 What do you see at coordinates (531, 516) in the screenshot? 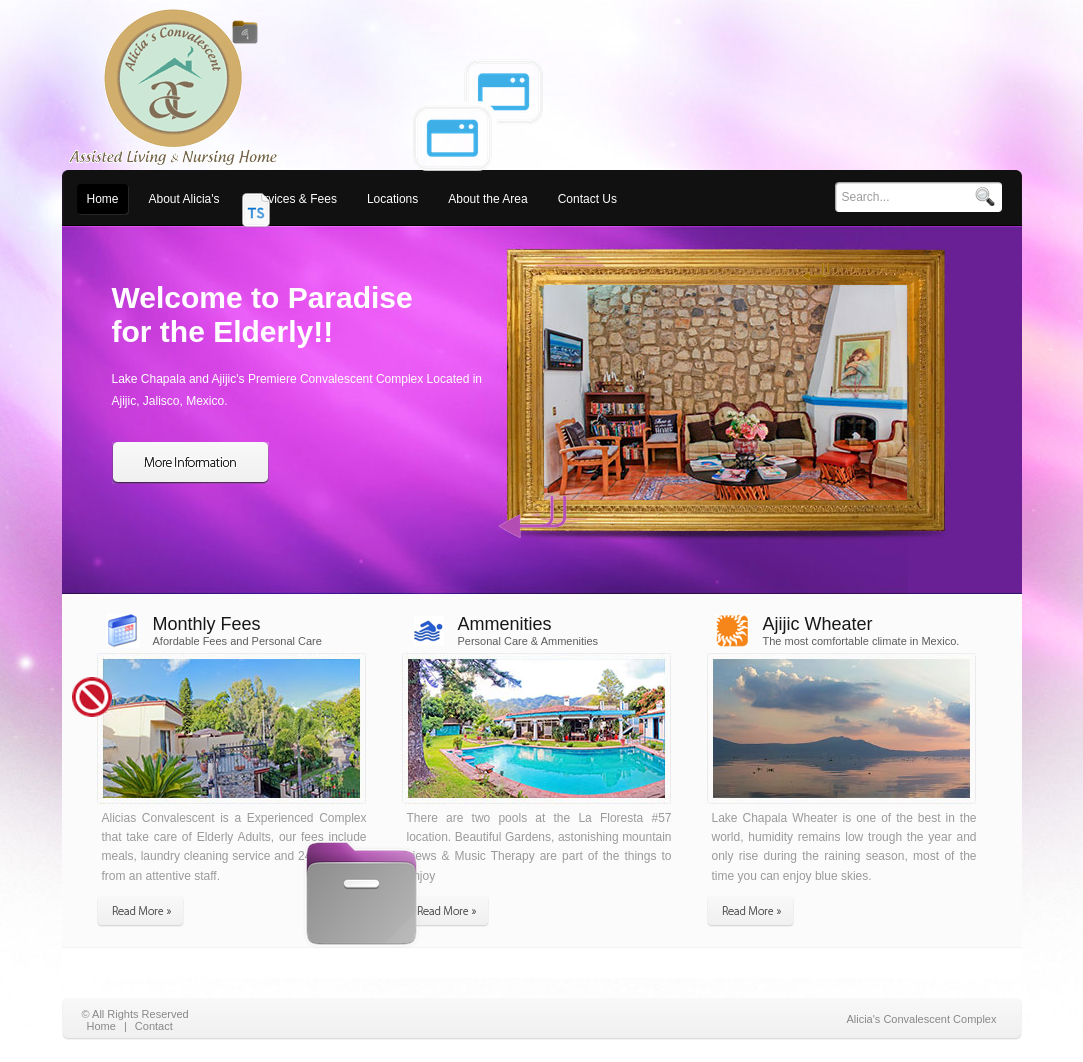
I see `reply to all recipients of an email` at bounding box center [531, 516].